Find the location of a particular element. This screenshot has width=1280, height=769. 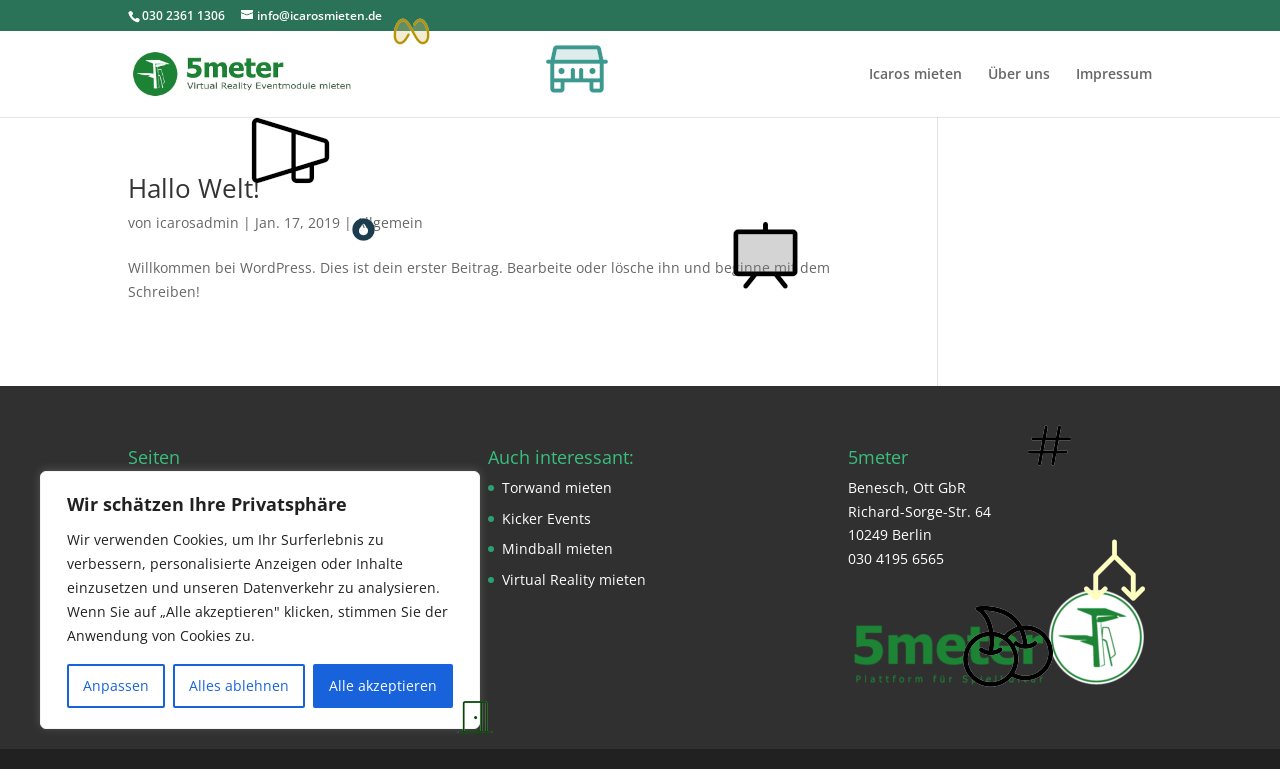

view or add hashtags is located at coordinates (1049, 445).